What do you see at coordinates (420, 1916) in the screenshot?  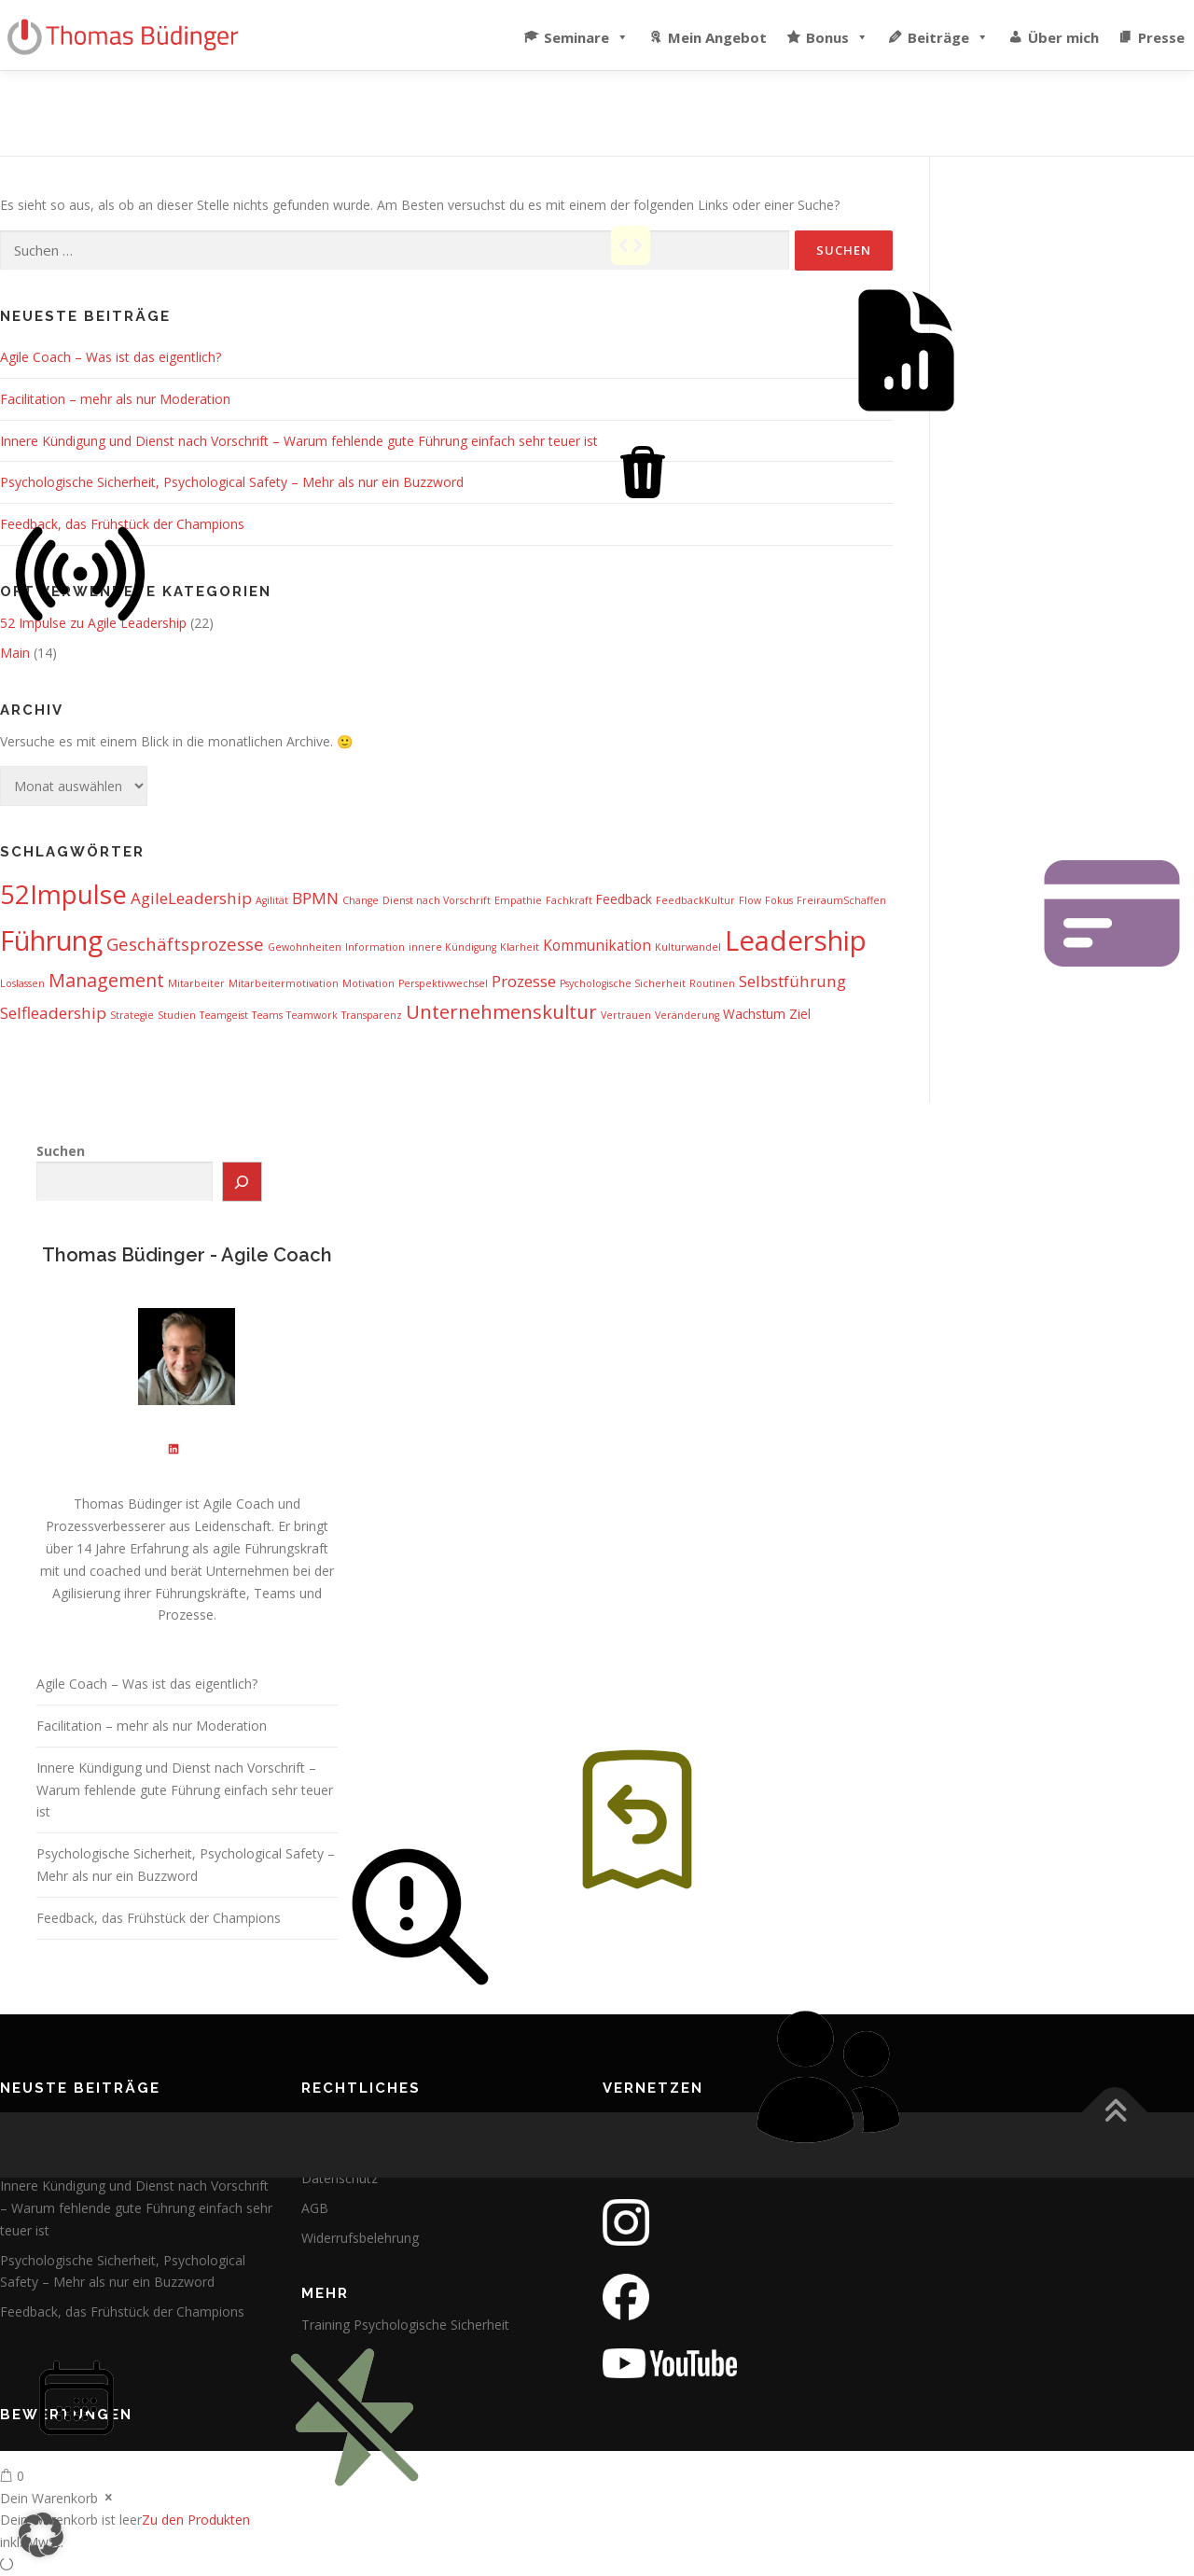 I see `search error or warning` at bounding box center [420, 1916].